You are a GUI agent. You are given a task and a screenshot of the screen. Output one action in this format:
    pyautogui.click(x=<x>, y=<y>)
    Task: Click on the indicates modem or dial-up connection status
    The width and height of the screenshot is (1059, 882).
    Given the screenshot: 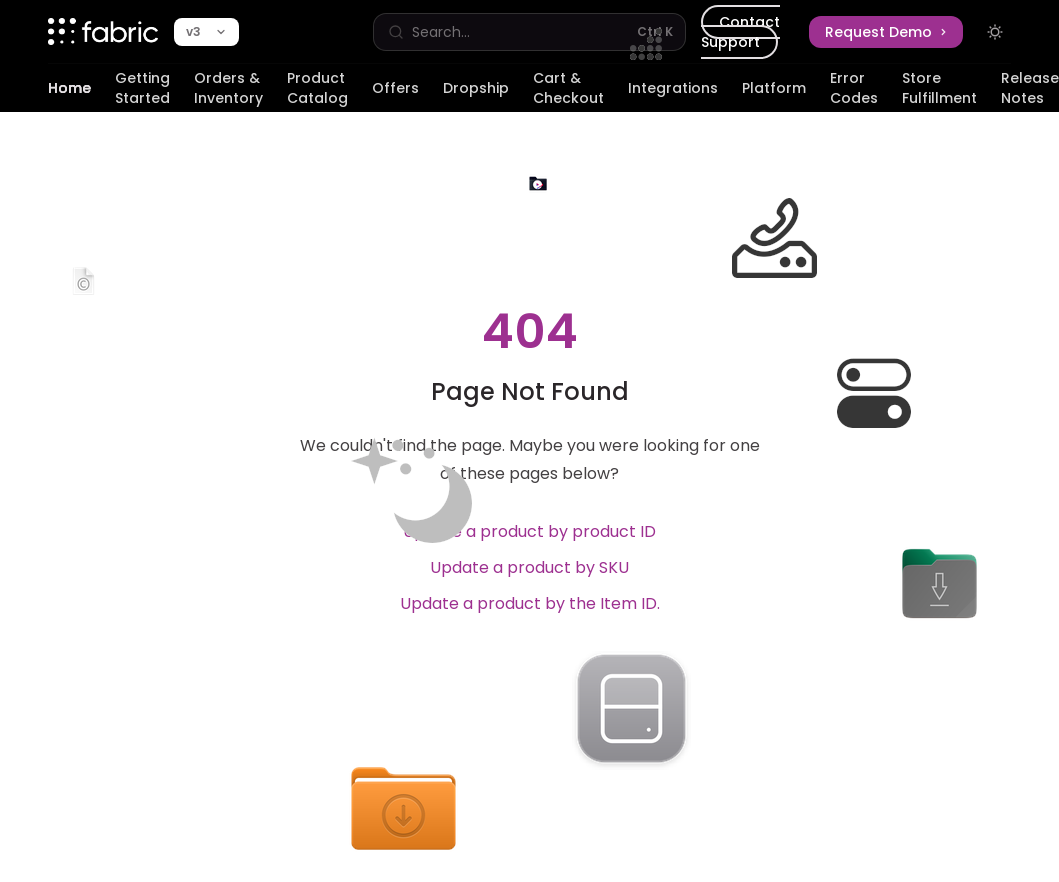 What is the action you would take?
    pyautogui.click(x=774, y=235)
    